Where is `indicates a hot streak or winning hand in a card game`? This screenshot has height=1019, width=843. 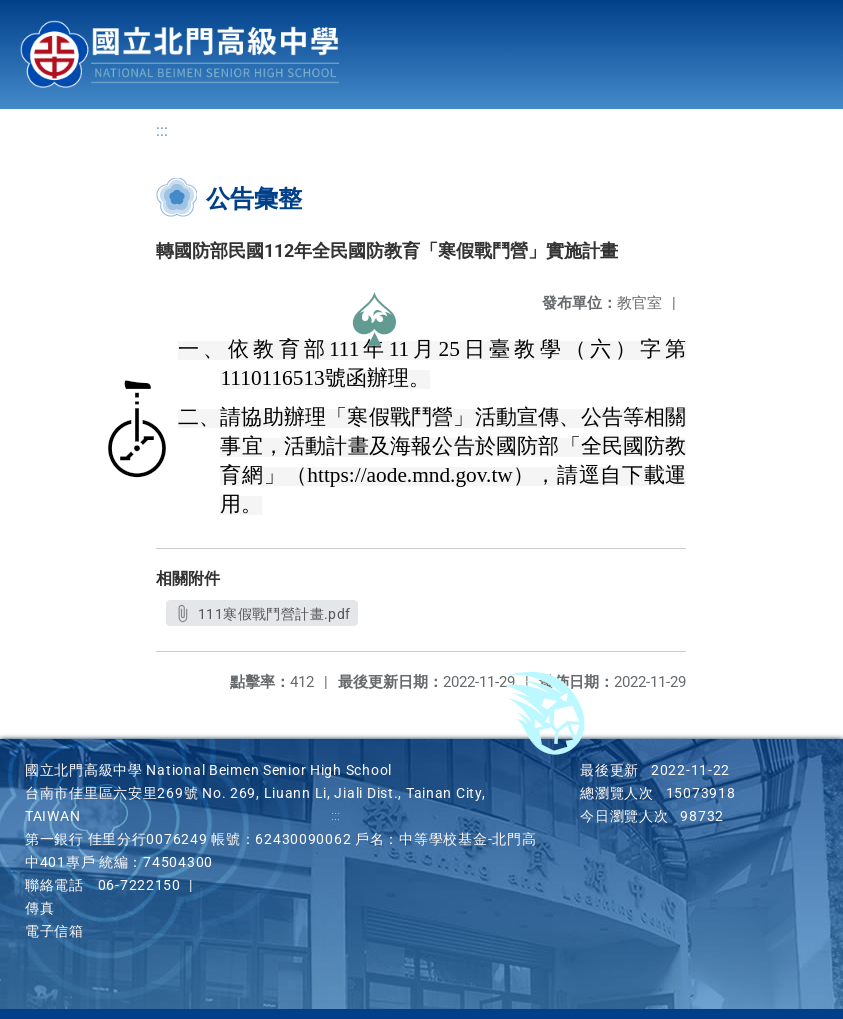 indicates a hot streak or winning hand in a card game is located at coordinates (374, 319).